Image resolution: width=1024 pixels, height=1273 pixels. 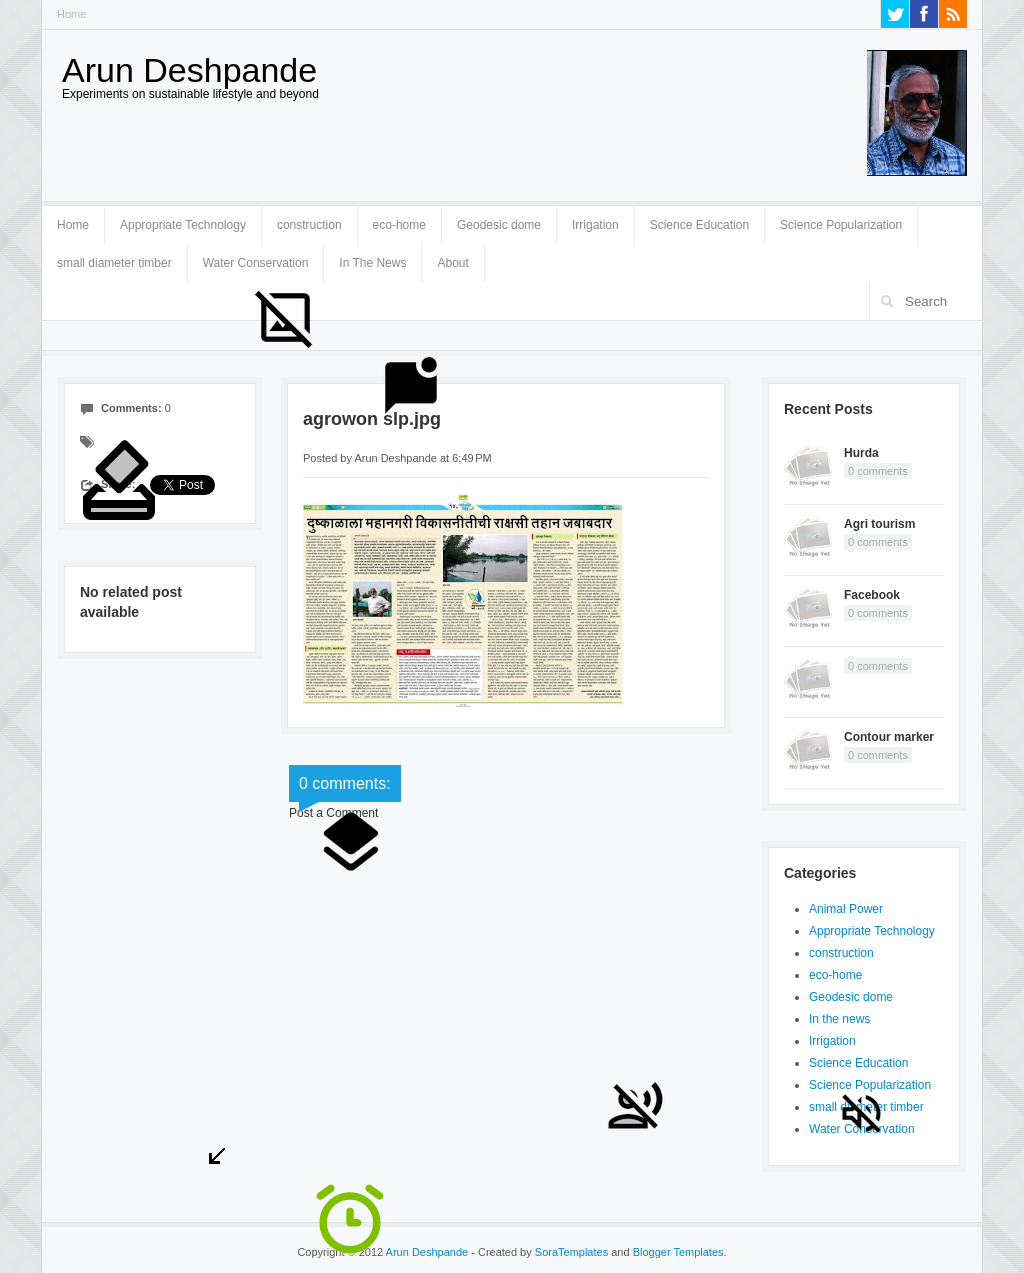 I want to click on indicates an incoming call was received, so click(x=217, y=1156).